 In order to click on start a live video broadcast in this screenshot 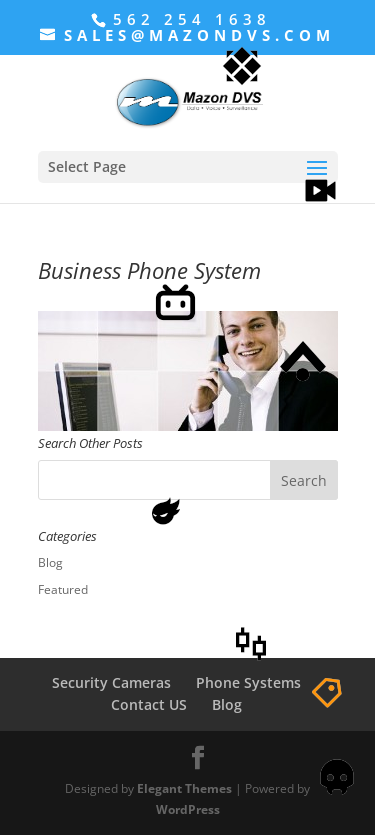, I will do `click(320, 190)`.